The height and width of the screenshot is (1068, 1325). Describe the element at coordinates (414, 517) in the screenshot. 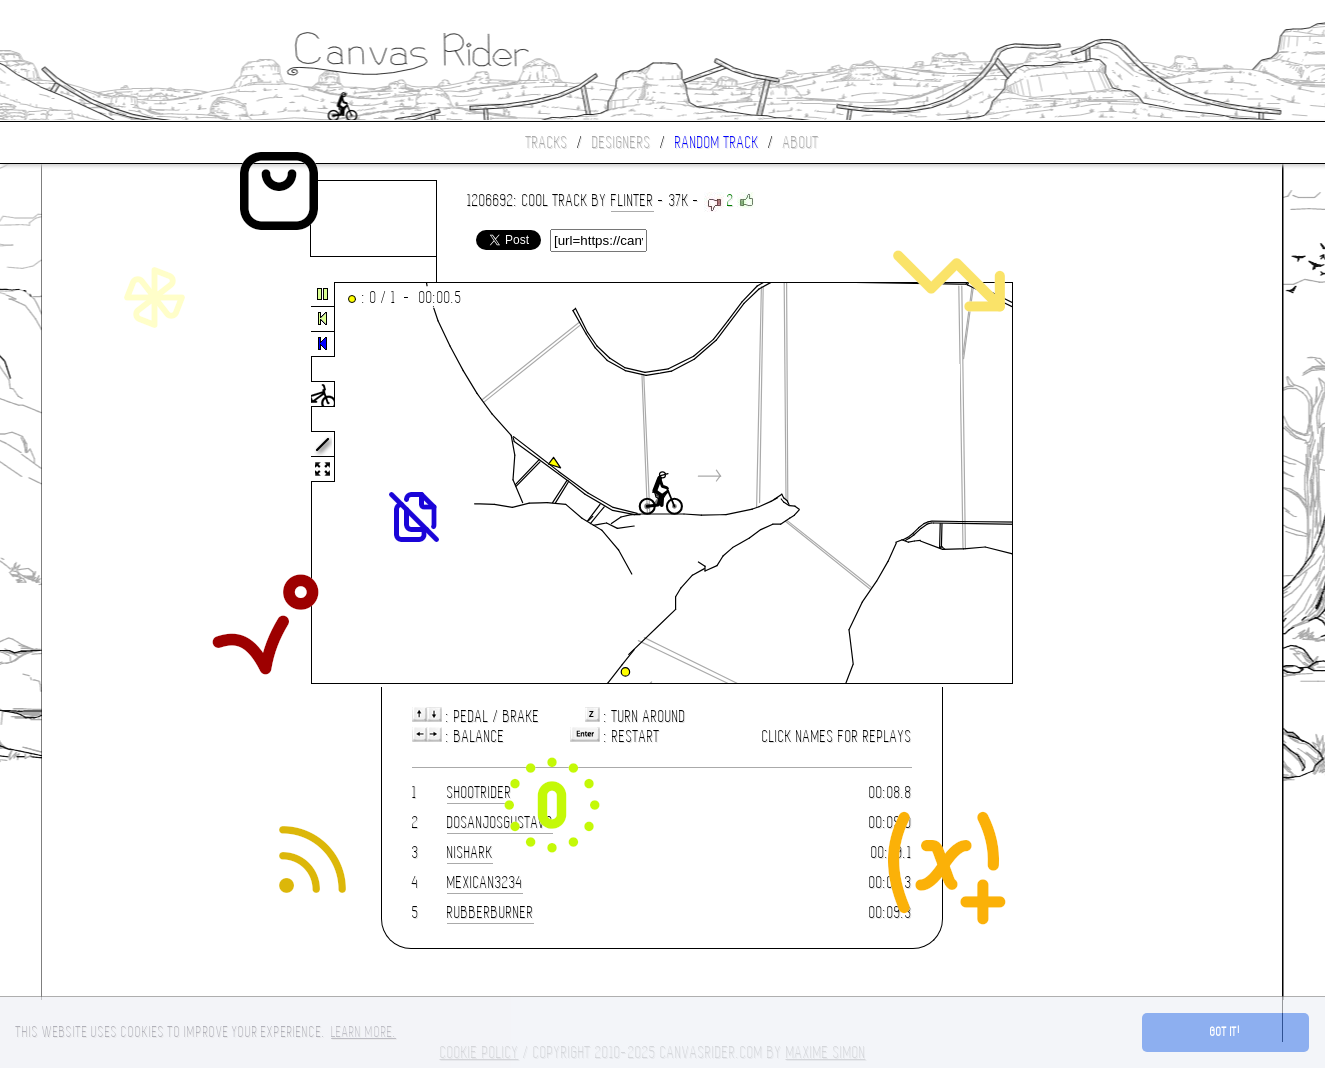

I see `files are unavailable or inaccessible` at that location.